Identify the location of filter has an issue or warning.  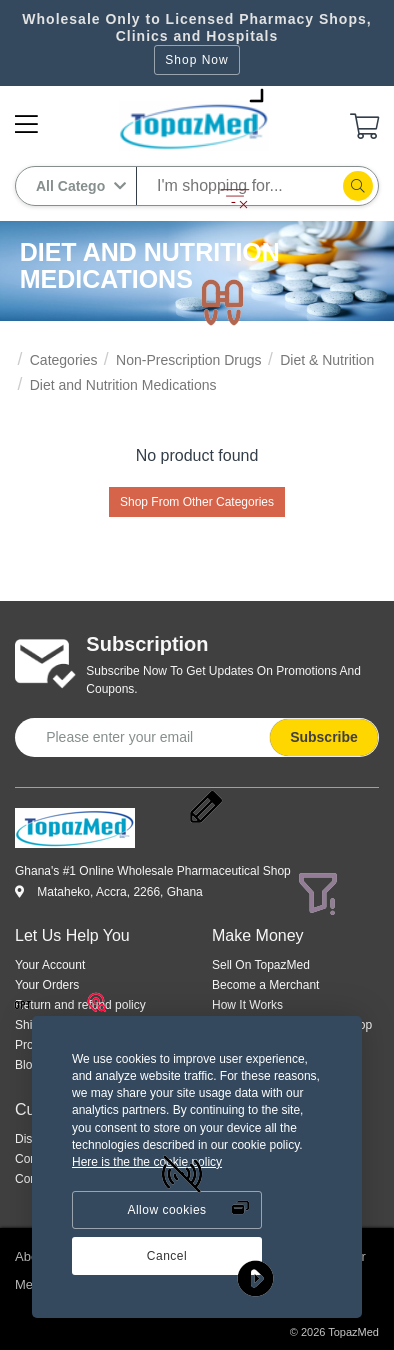
(318, 892).